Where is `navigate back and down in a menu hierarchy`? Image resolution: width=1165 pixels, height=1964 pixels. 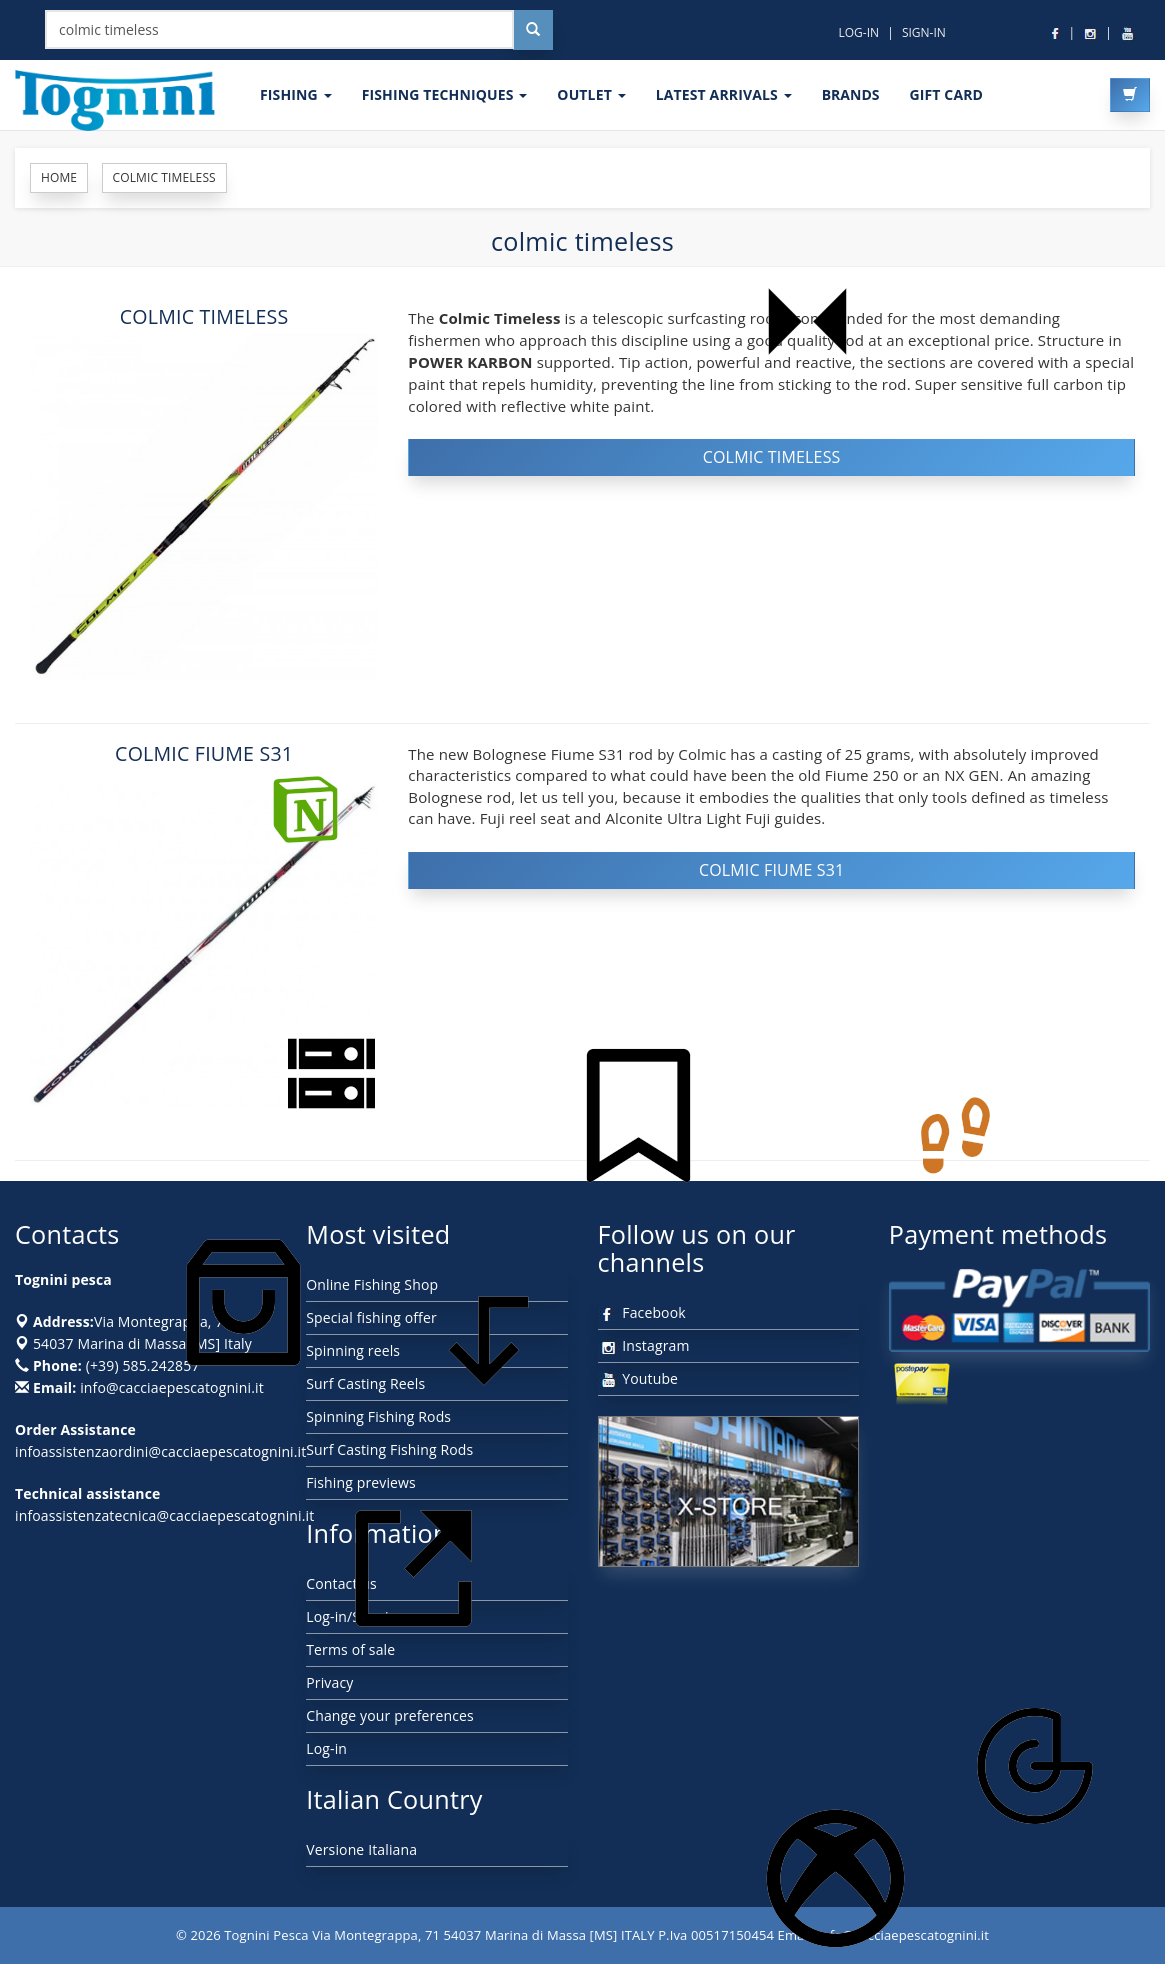 navigate back and down in a menu hierarchy is located at coordinates (489, 1335).